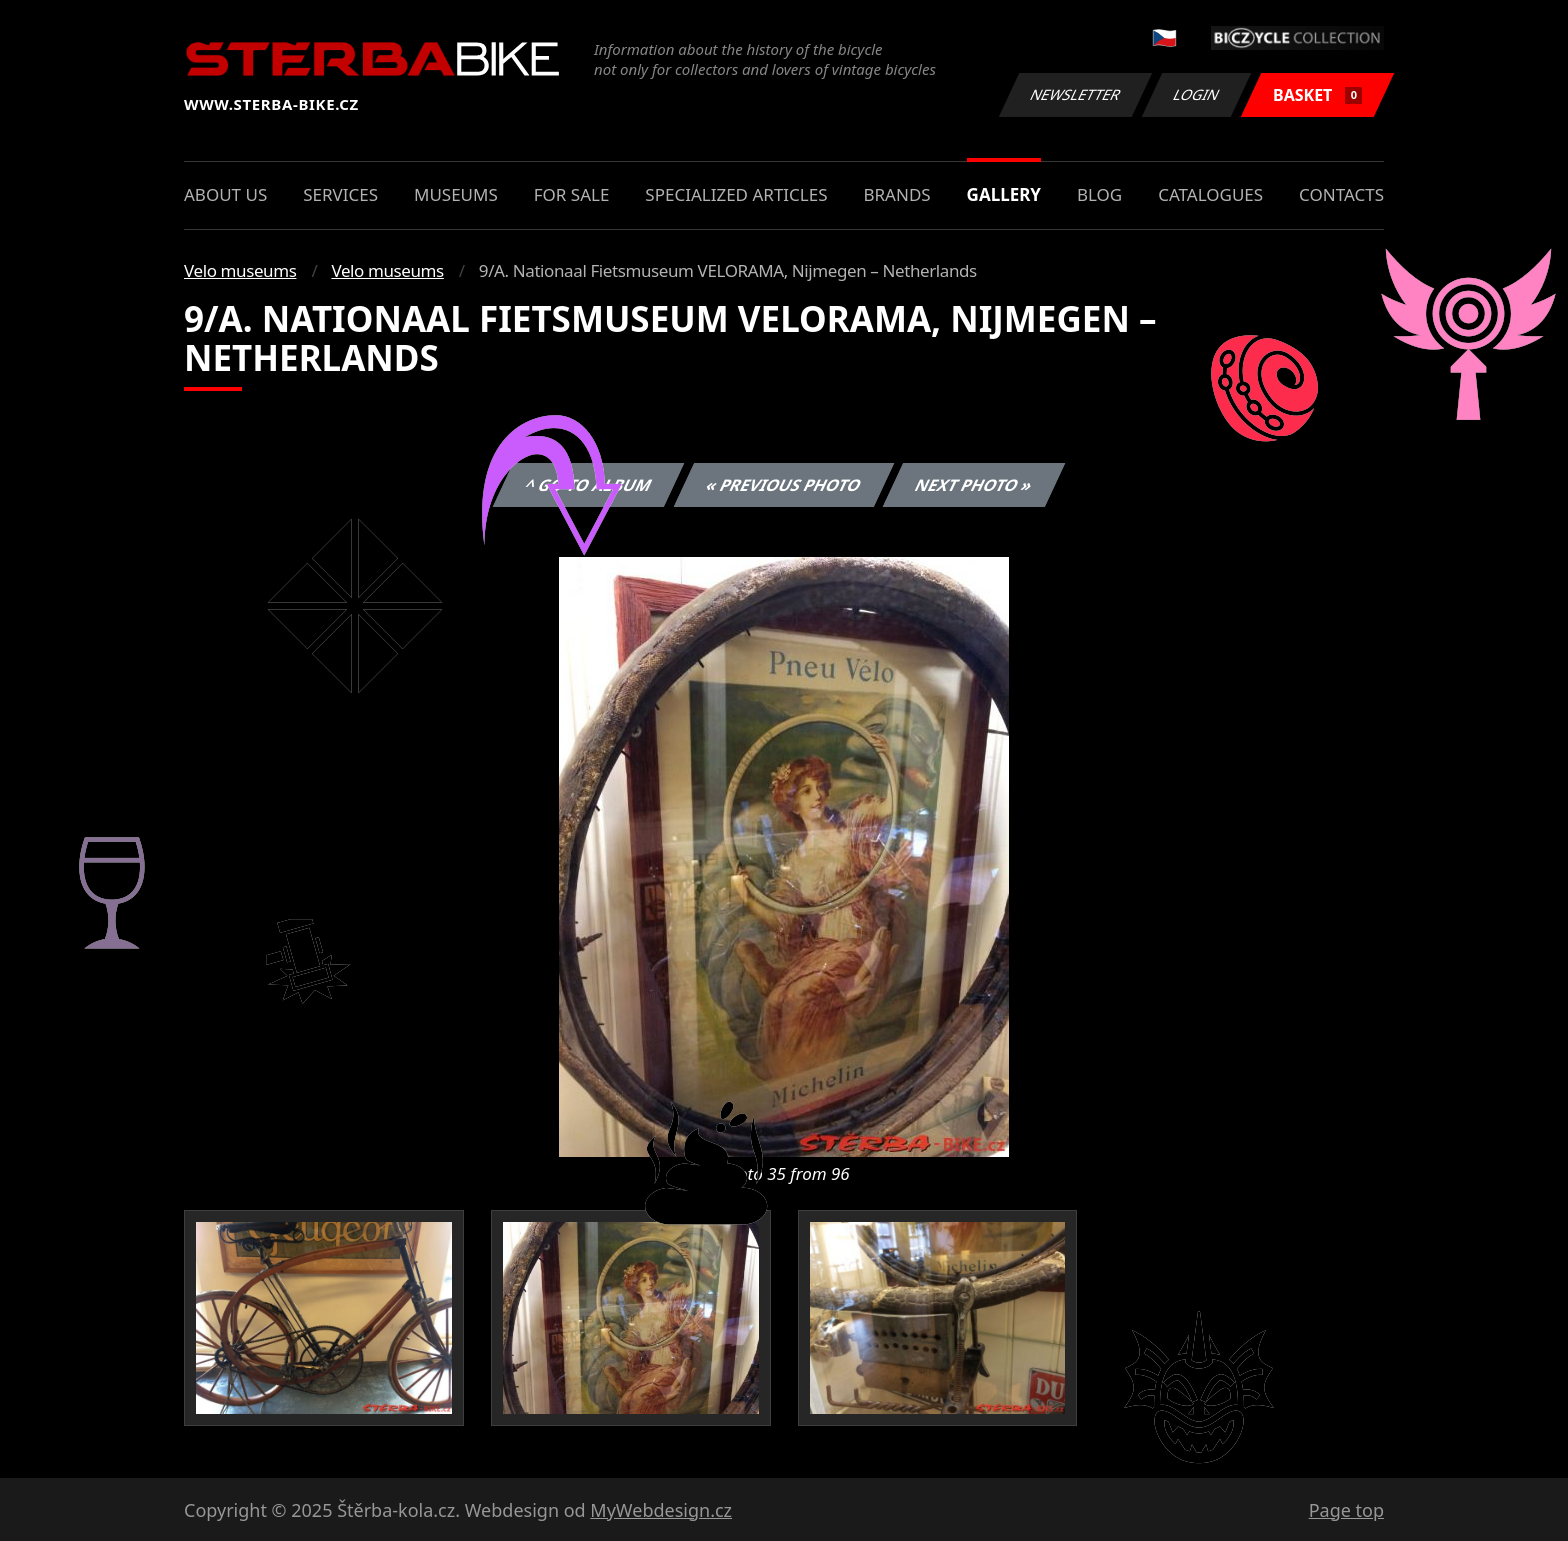 This screenshot has height=1541, width=1568. I want to click on toggle grid or quadrant view, so click(355, 606).